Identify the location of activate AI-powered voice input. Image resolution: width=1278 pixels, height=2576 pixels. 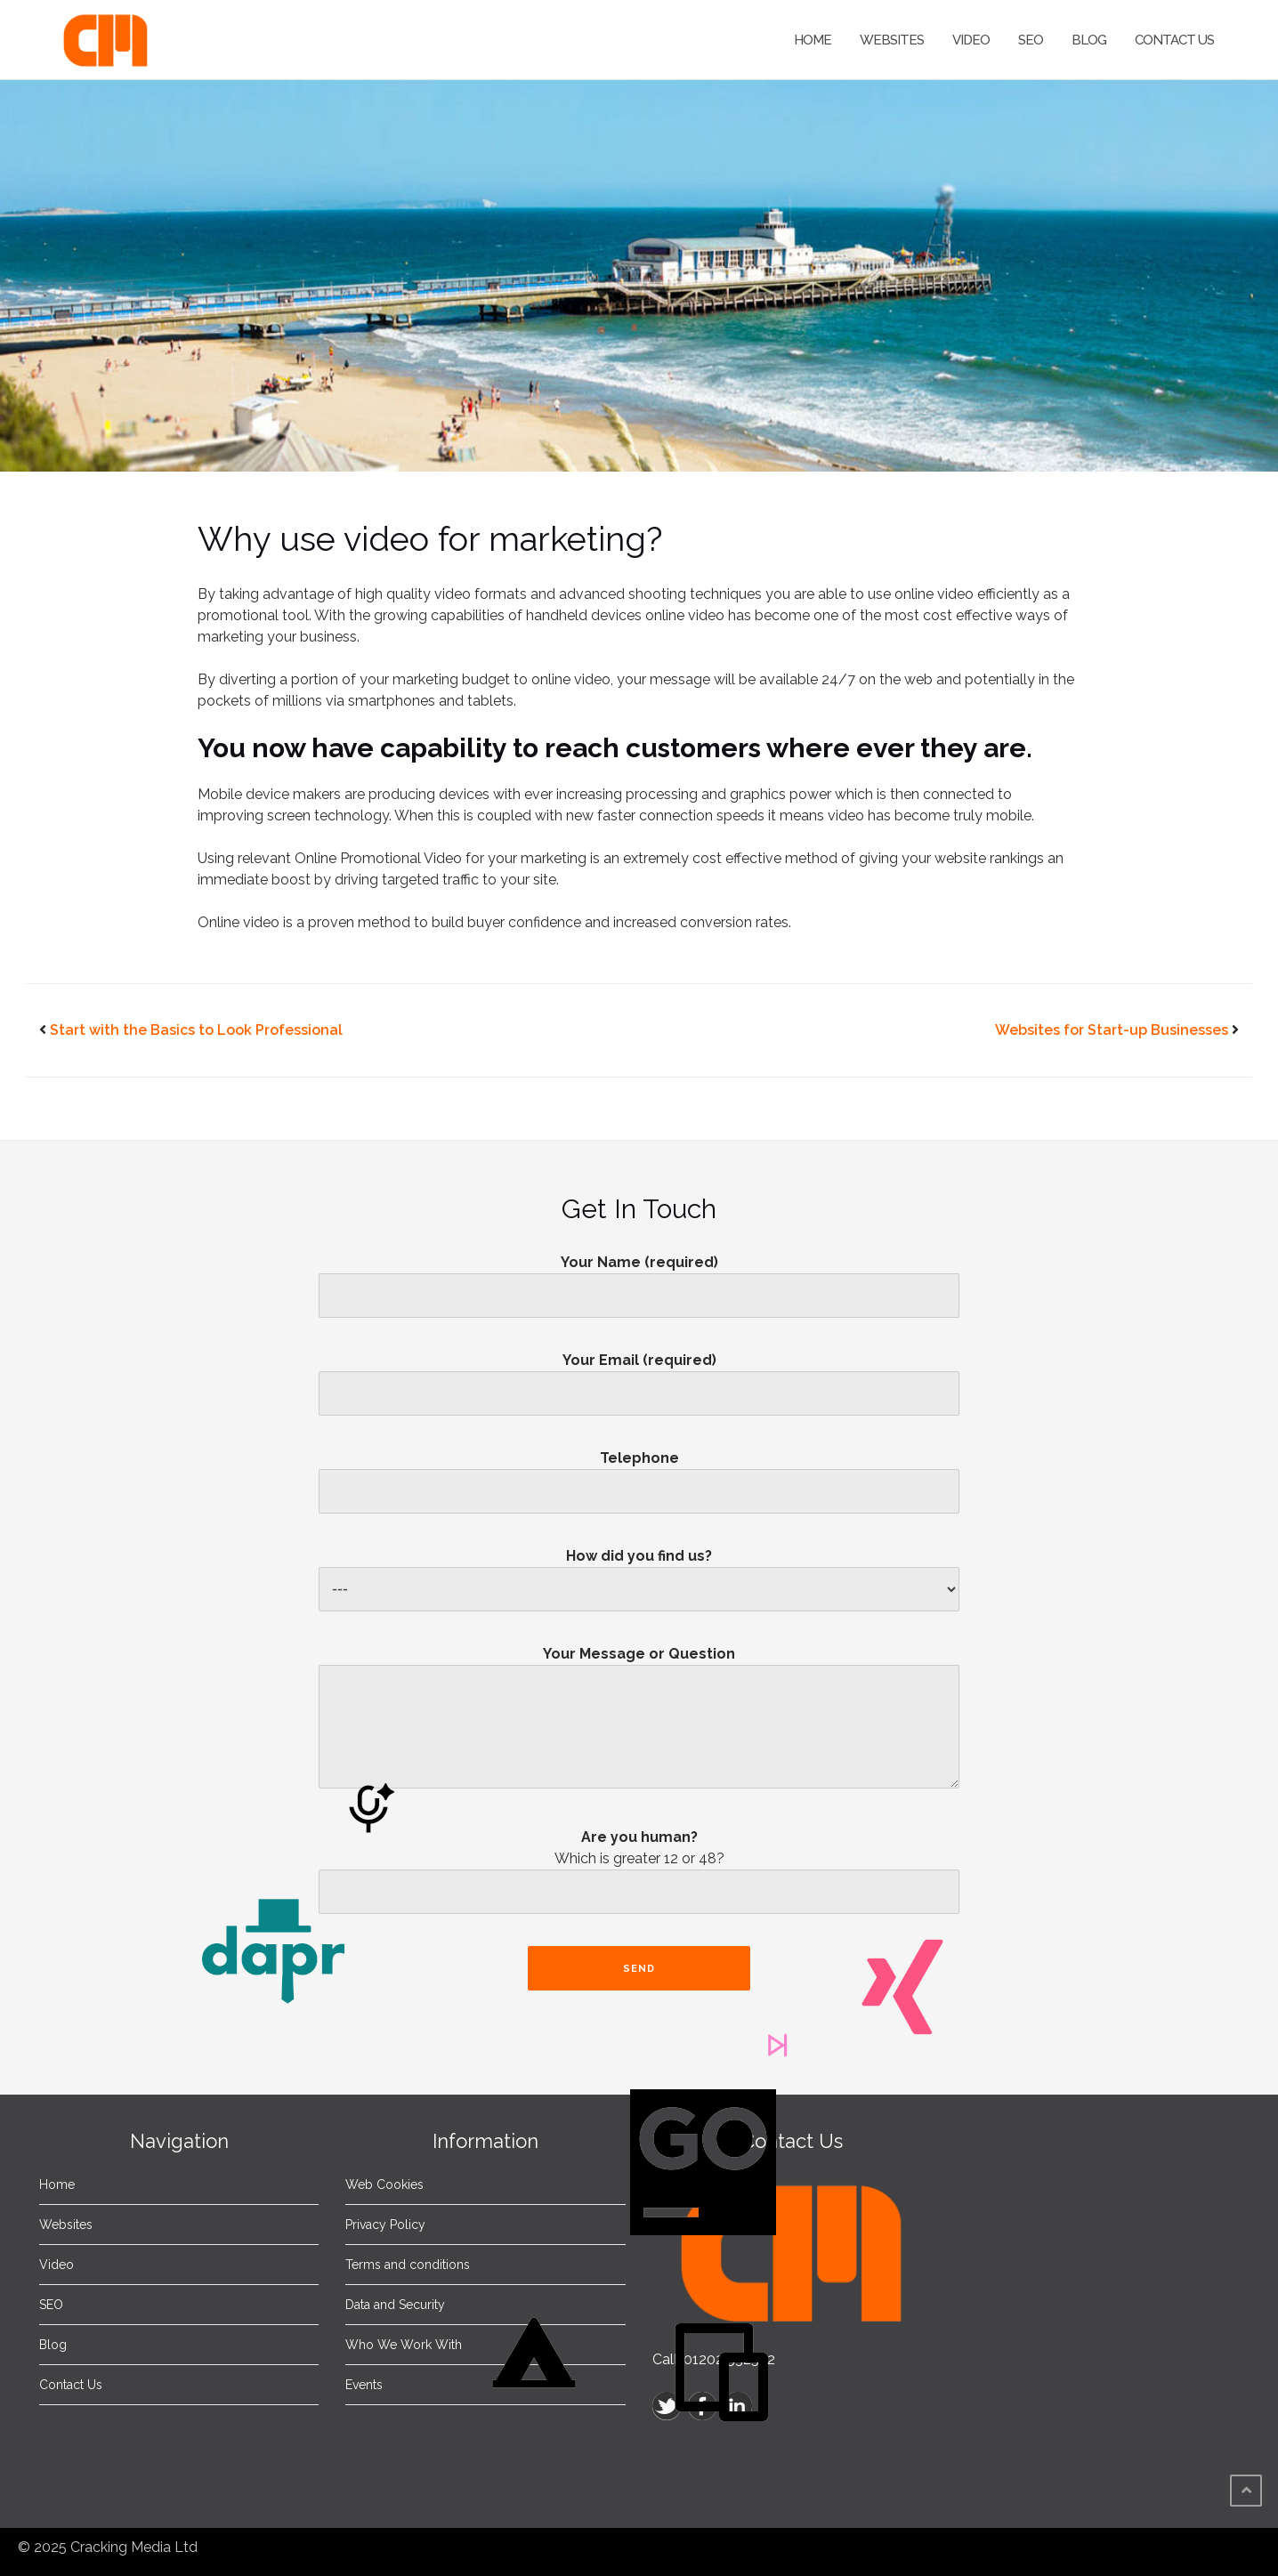
(368, 1809).